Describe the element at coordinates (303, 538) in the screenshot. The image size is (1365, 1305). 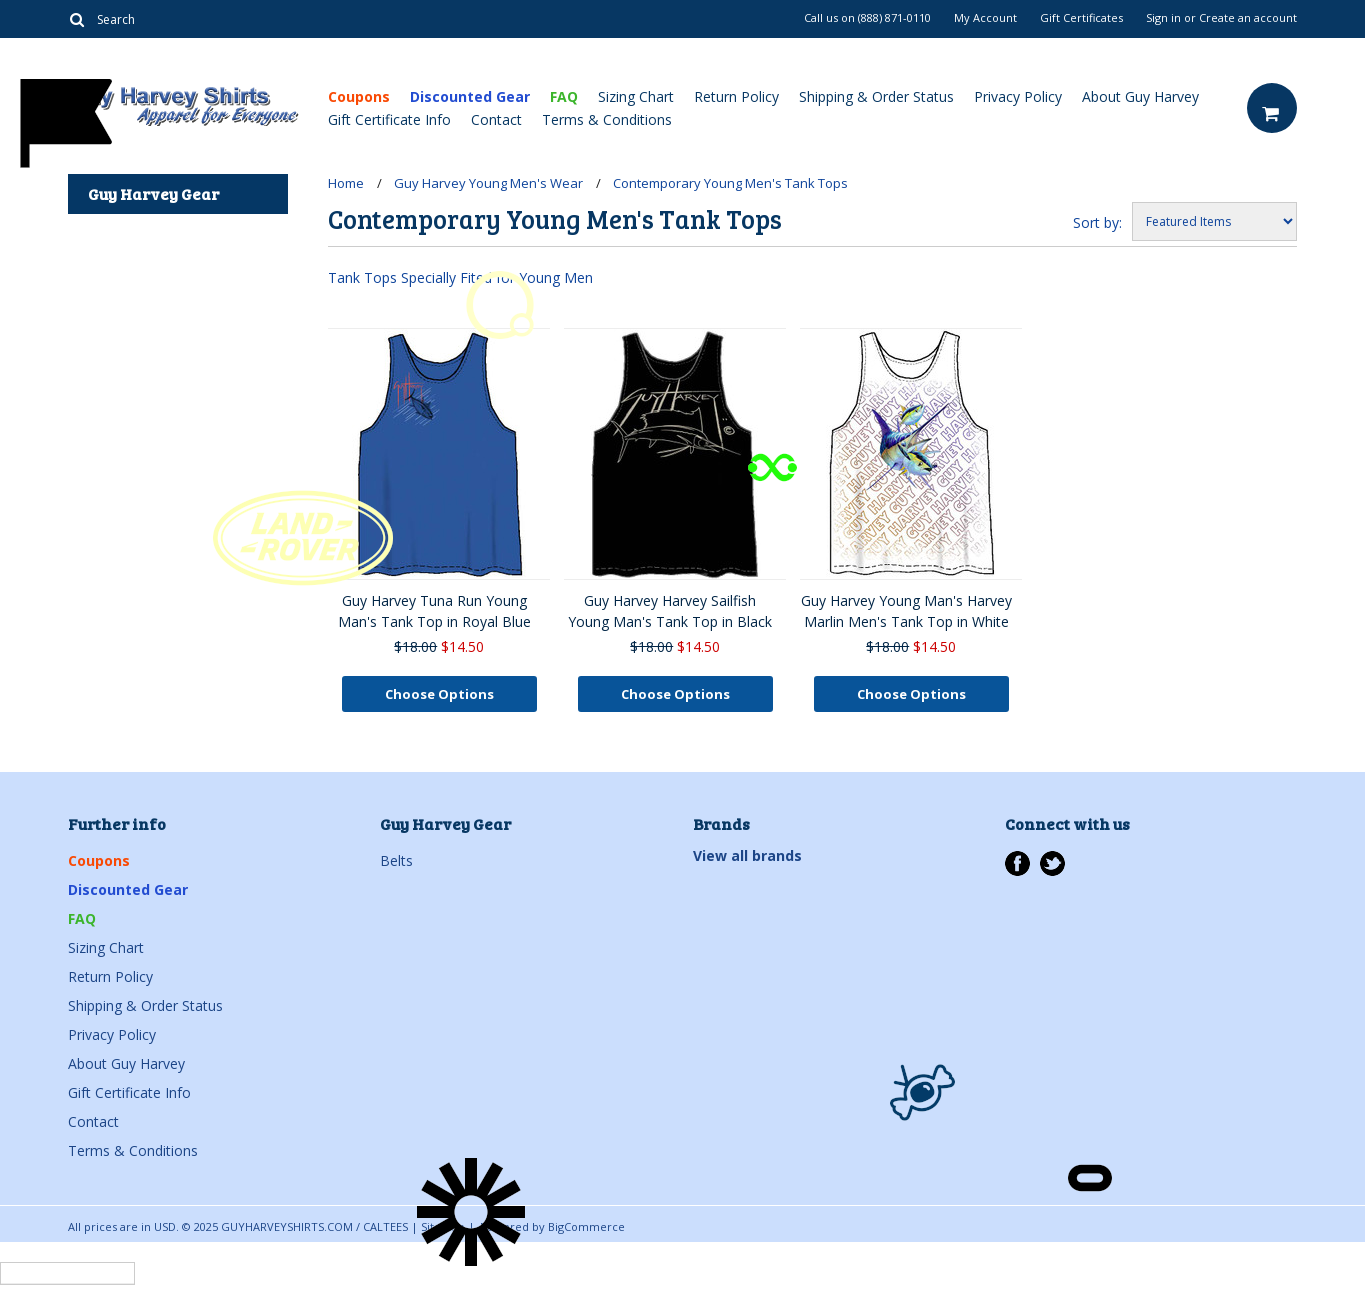
I see `land rover brand logo` at that location.